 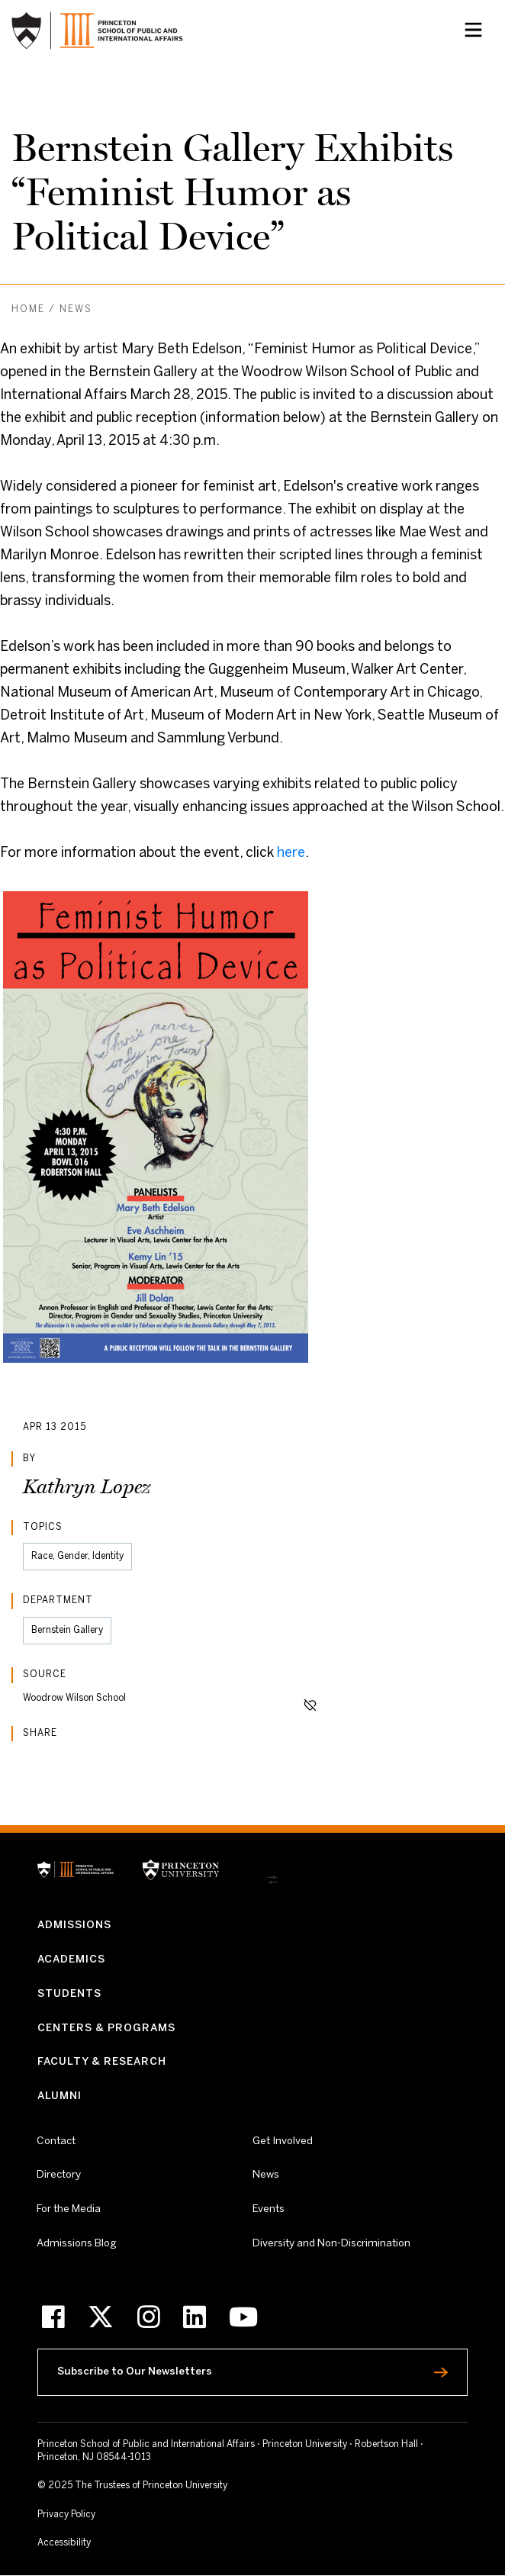 I want to click on adjust settings or preferences, so click(x=272, y=1879).